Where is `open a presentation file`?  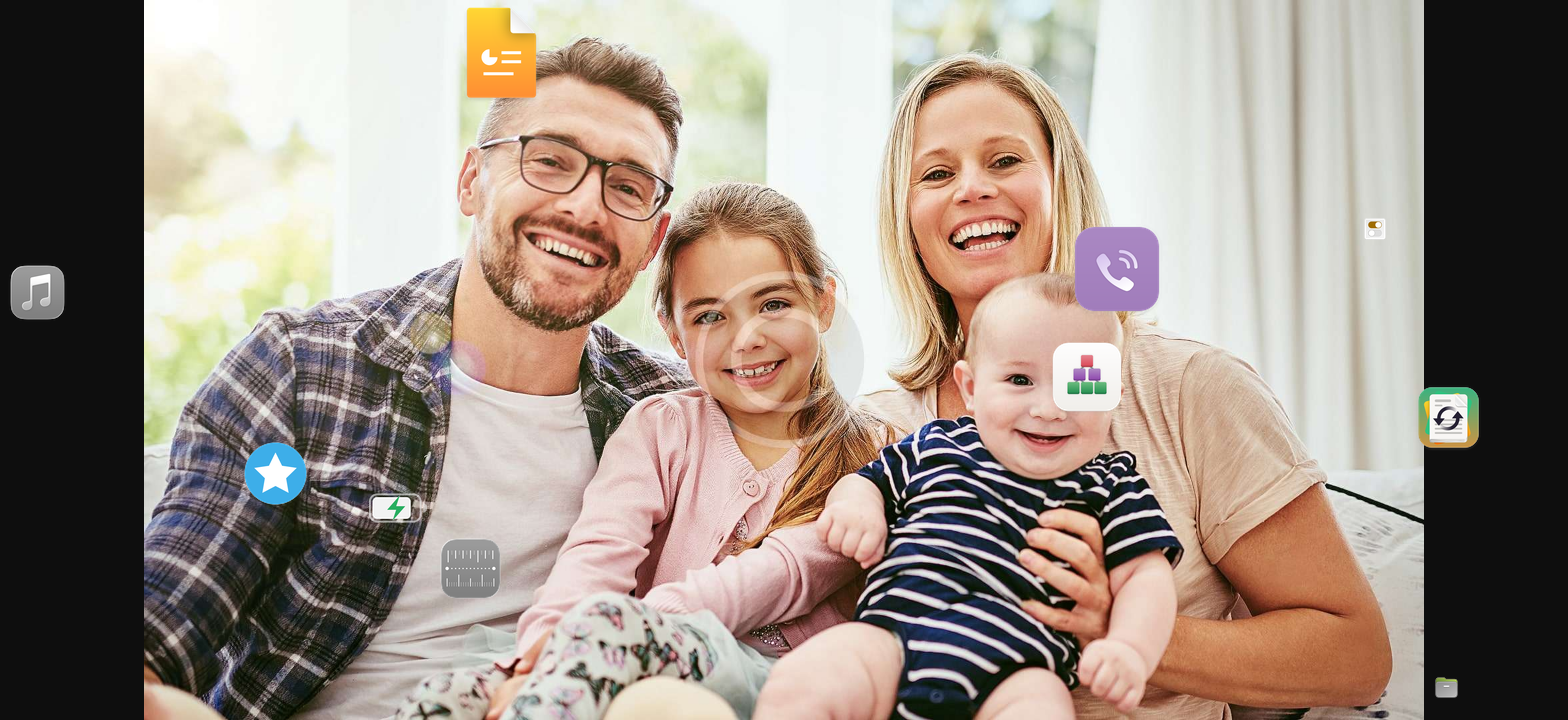
open a presentation file is located at coordinates (501, 54).